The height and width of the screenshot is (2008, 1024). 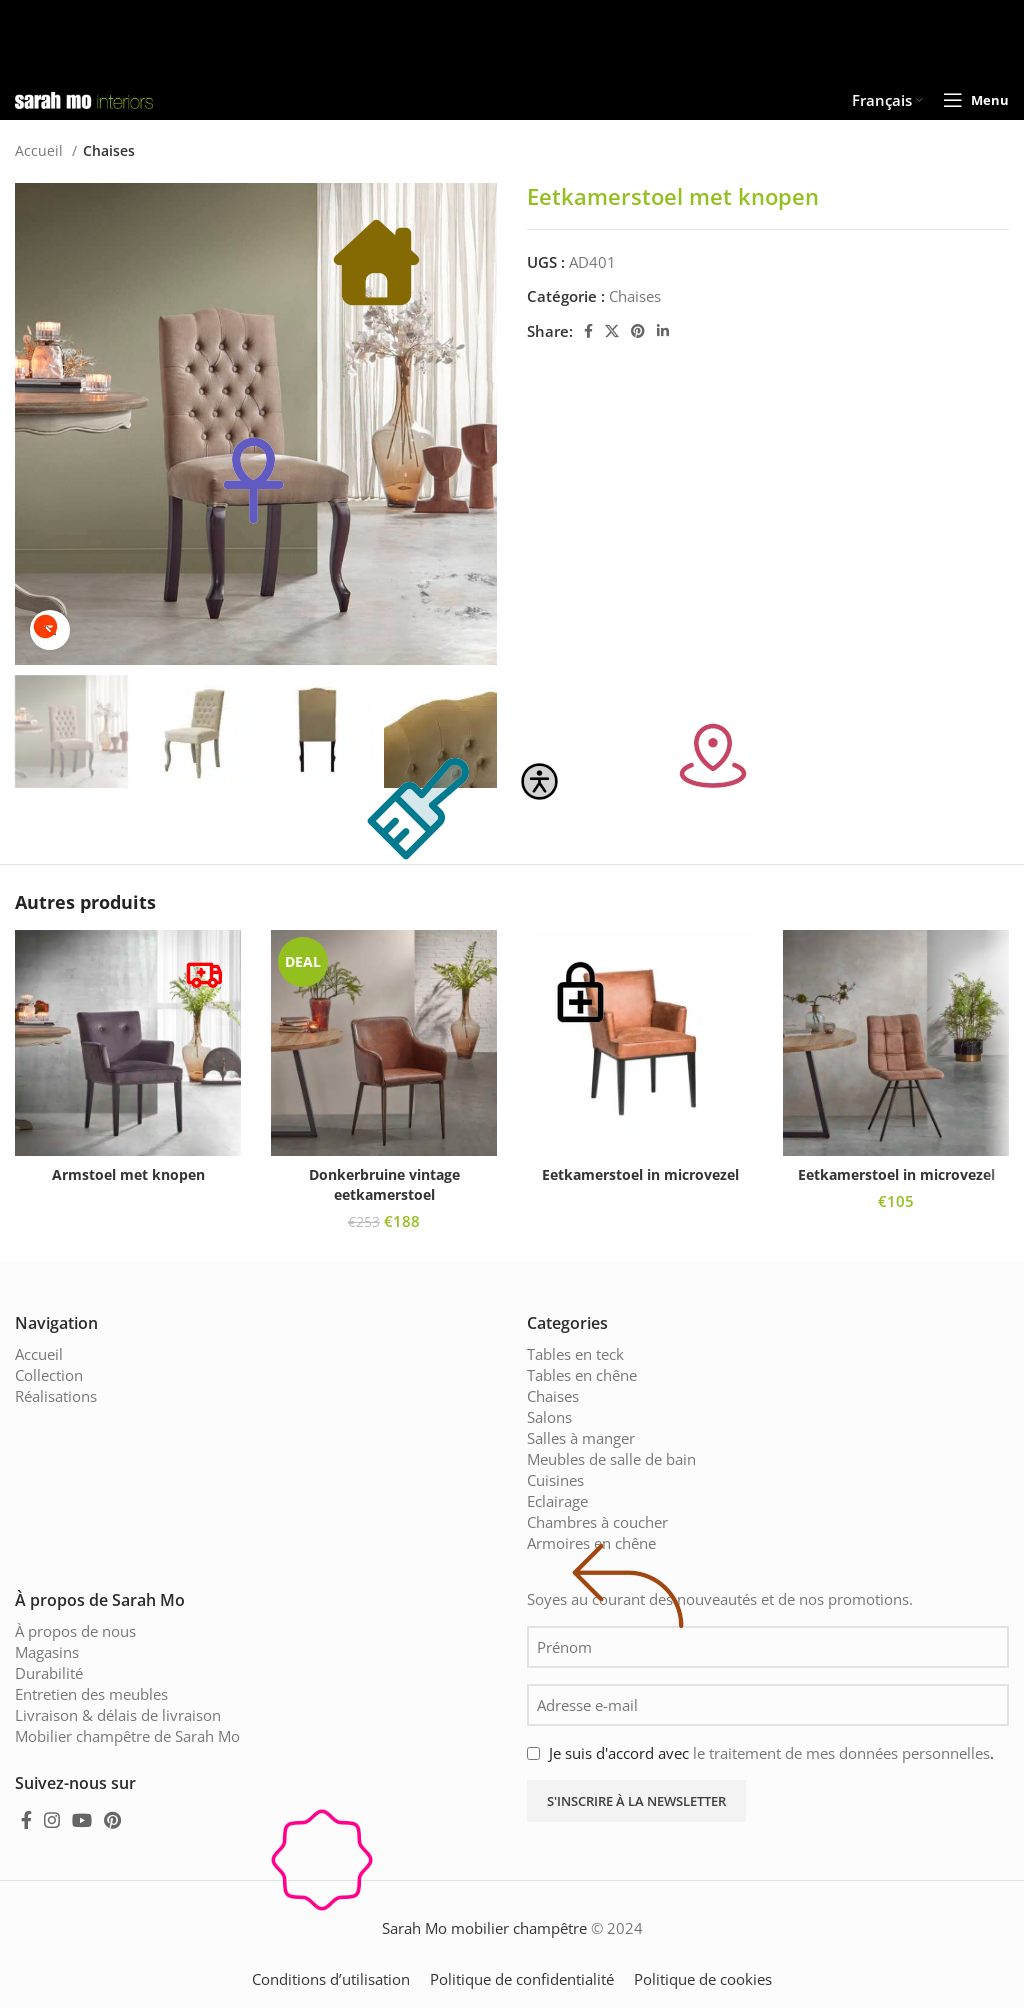 I want to click on view location area or region, so click(x=713, y=757).